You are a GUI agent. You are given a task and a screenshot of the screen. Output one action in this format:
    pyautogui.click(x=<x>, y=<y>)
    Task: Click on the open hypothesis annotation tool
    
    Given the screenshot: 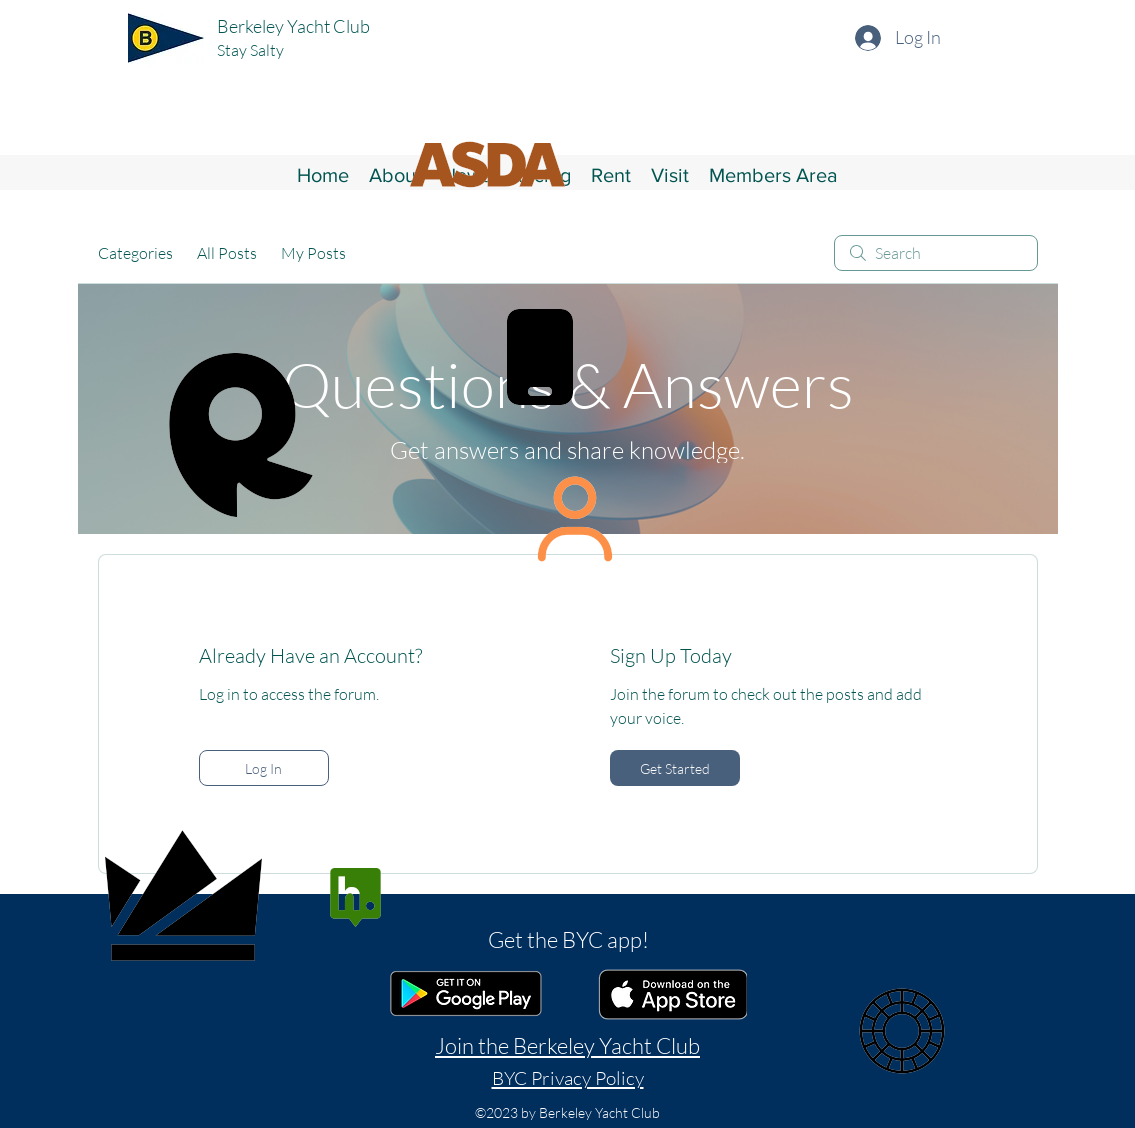 What is the action you would take?
    pyautogui.click(x=355, y=897)
    